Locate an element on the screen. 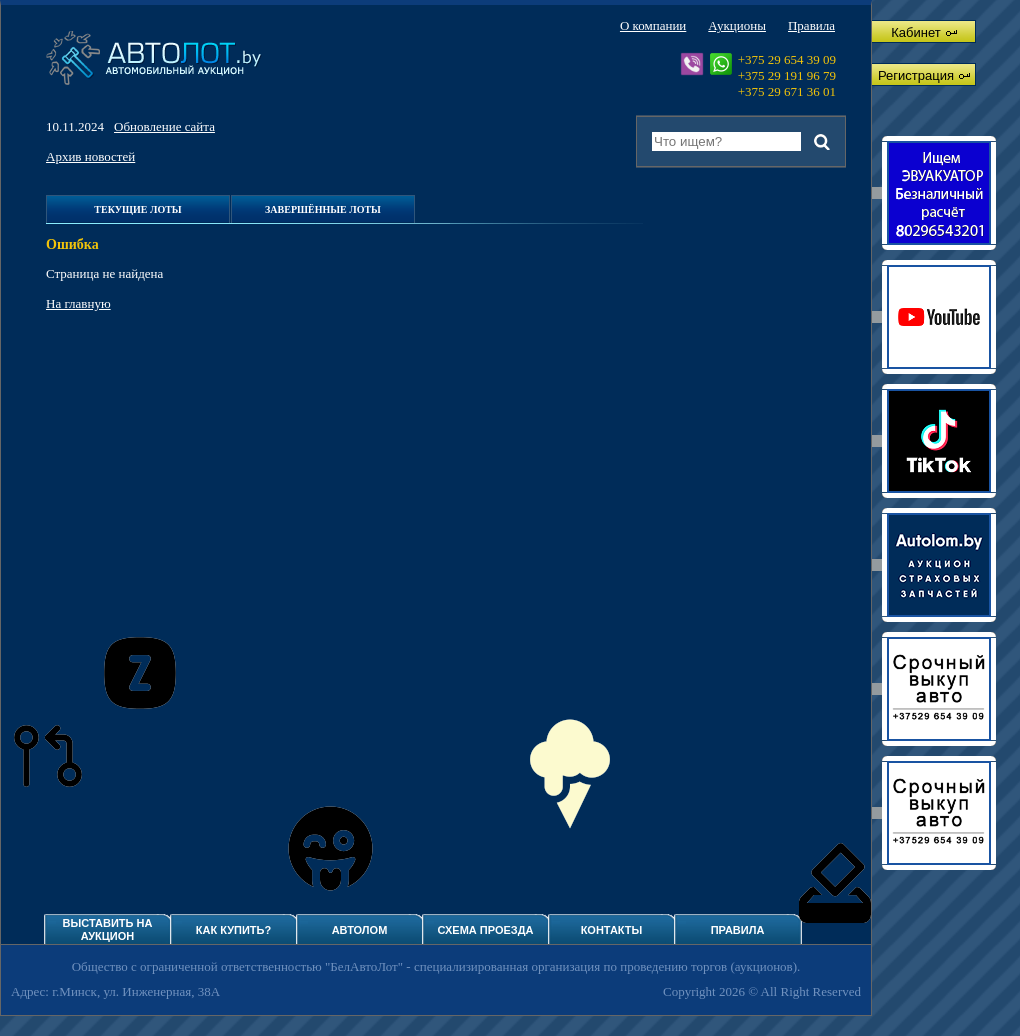 The width and height of the screenshot is (1020, 1036). create a new pull request is located at coordinates (48, 756).